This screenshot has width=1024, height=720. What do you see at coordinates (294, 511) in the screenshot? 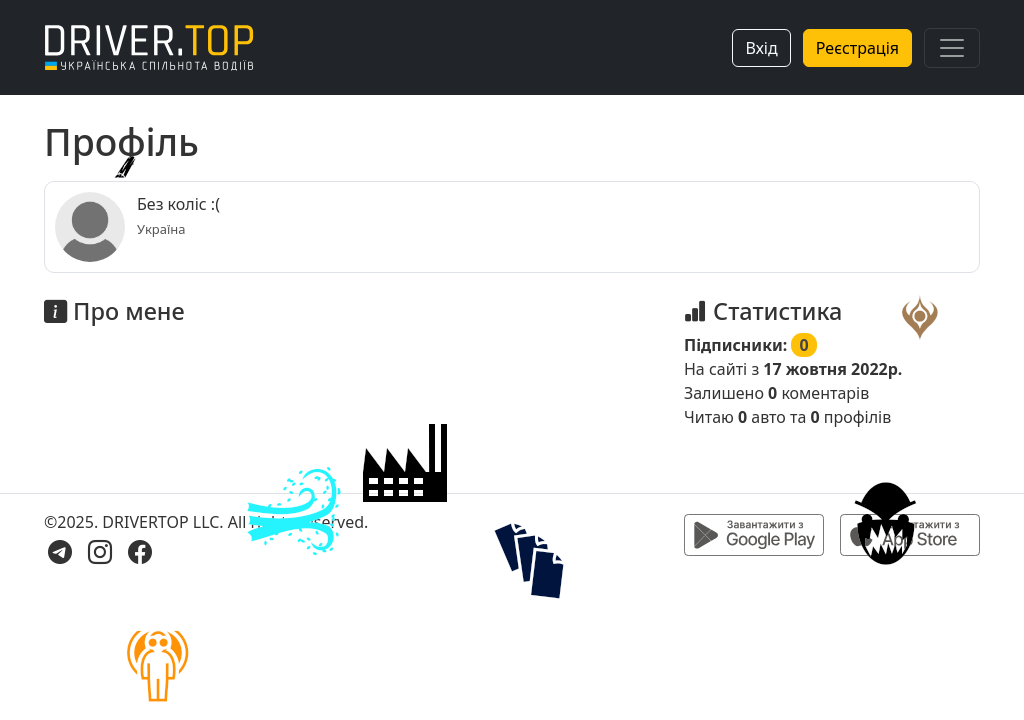
I see `indicates sandstorm or dust storm weather condition` at bounding box center [294, 511].